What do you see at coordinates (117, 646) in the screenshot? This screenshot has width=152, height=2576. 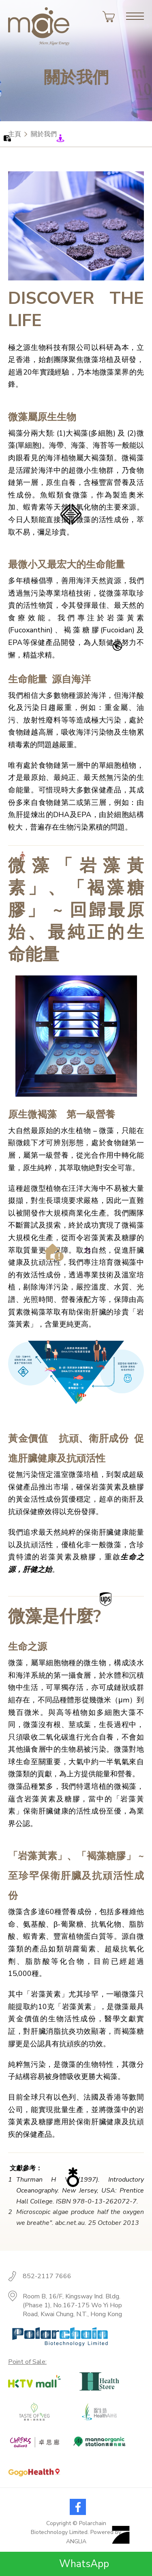 I see `indicates non-commercial use license for european content` at bounding box center [117, 646].